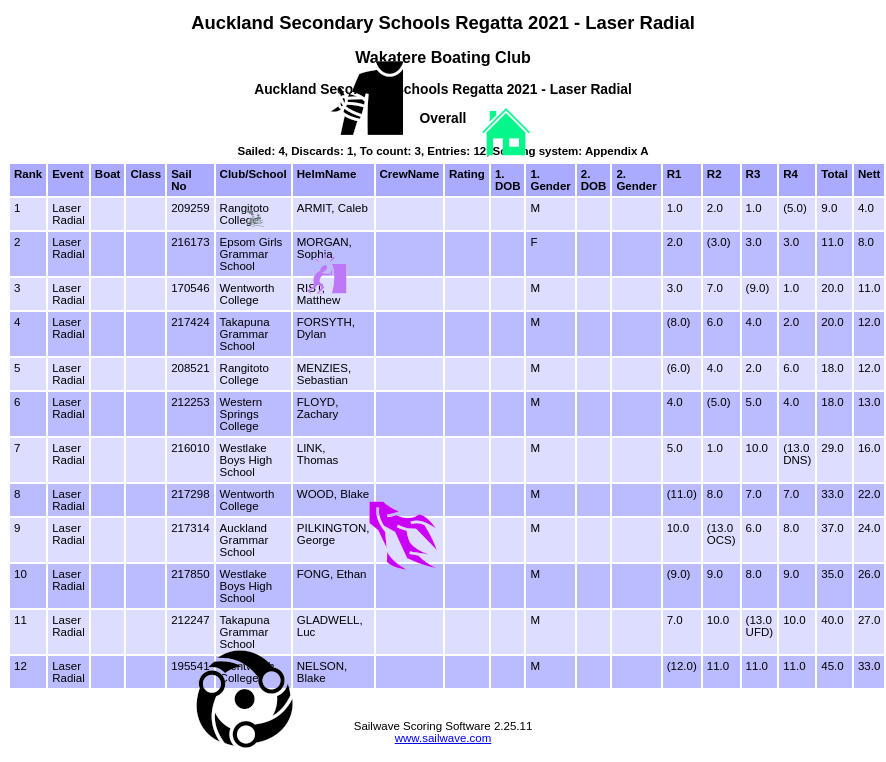 This screenshot has height=762, width=886. I want to click on push to activate or move an object, so click(326, 273).